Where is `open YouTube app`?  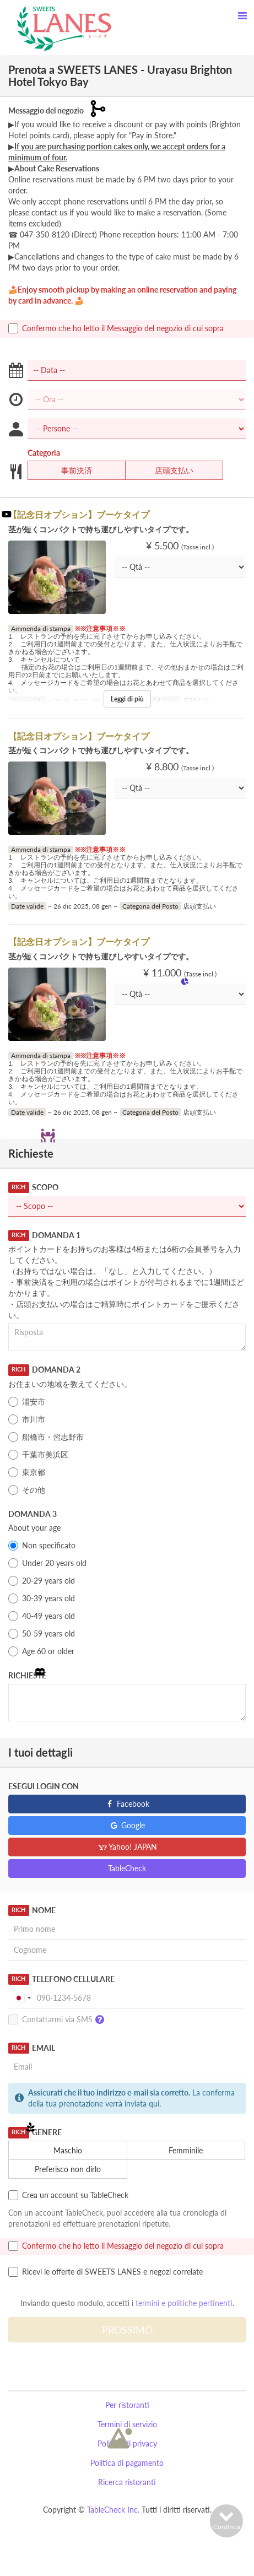
open YouTube app is located at coordinates (7, 514).